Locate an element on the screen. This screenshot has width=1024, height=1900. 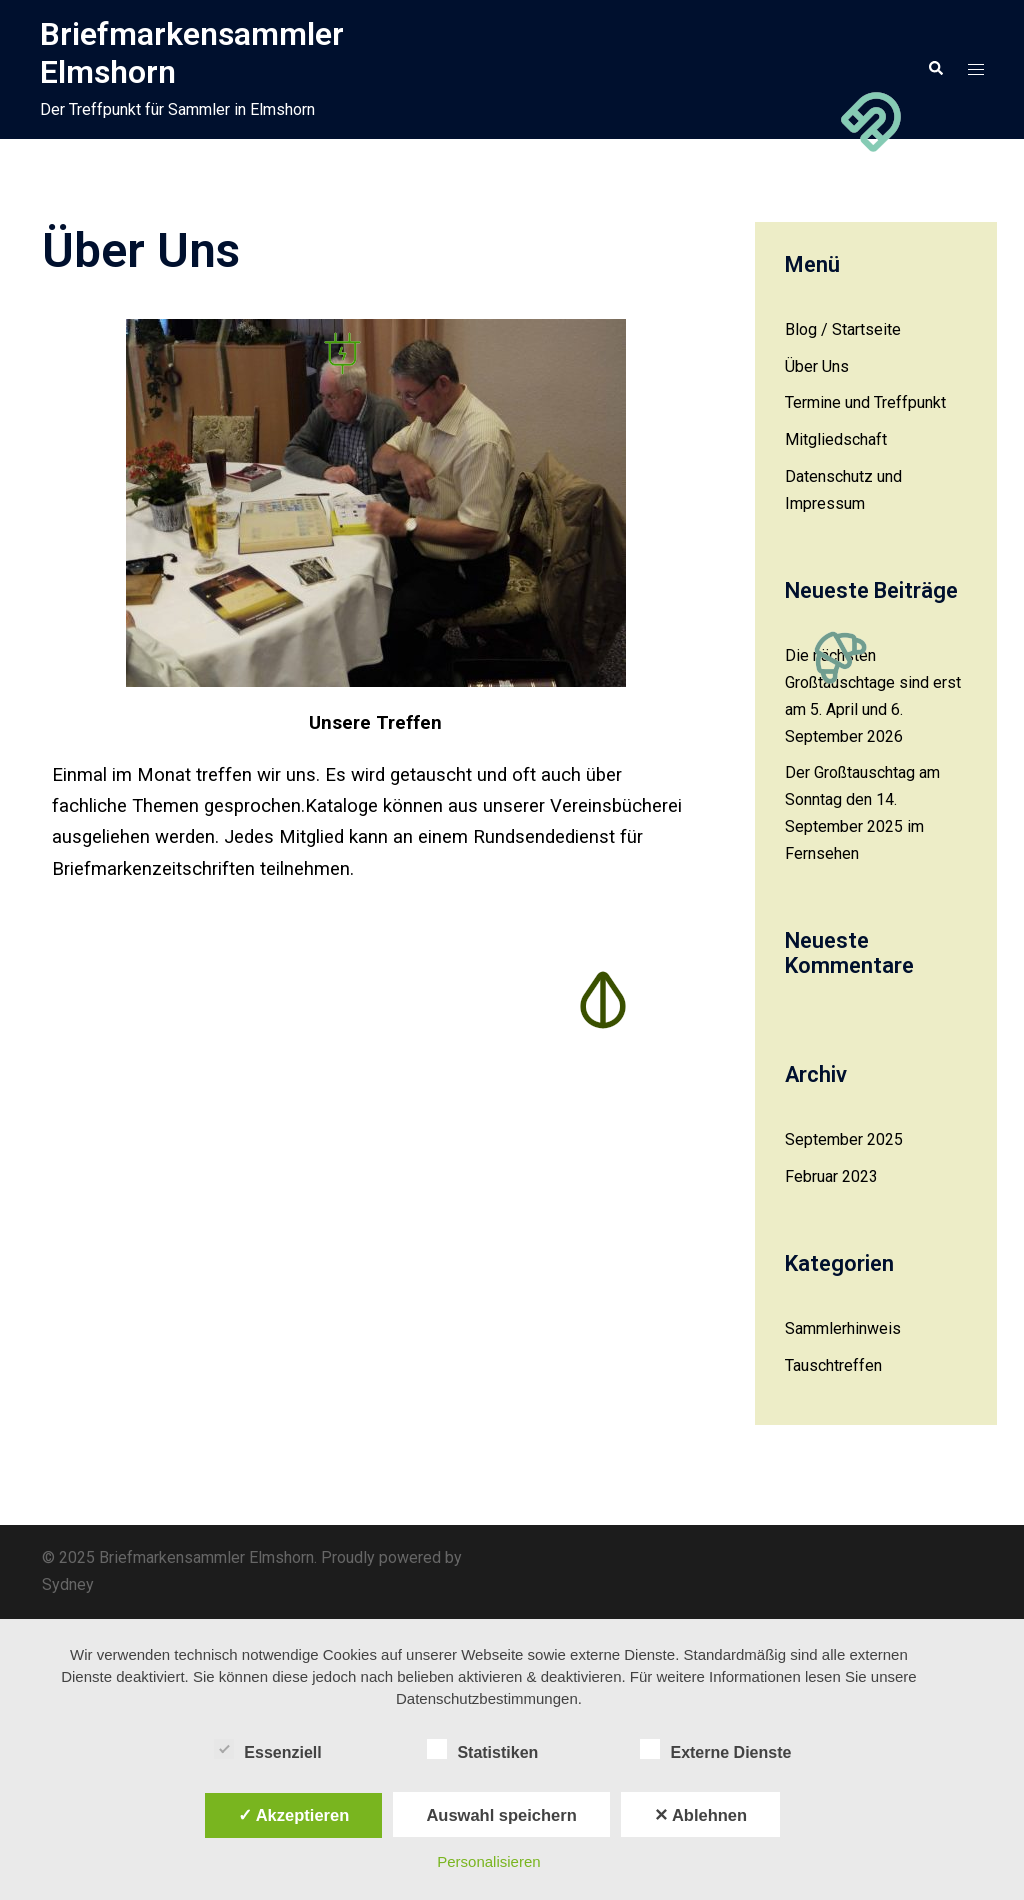
indicates 50% humidity level is located at coordinates (603, 1000).